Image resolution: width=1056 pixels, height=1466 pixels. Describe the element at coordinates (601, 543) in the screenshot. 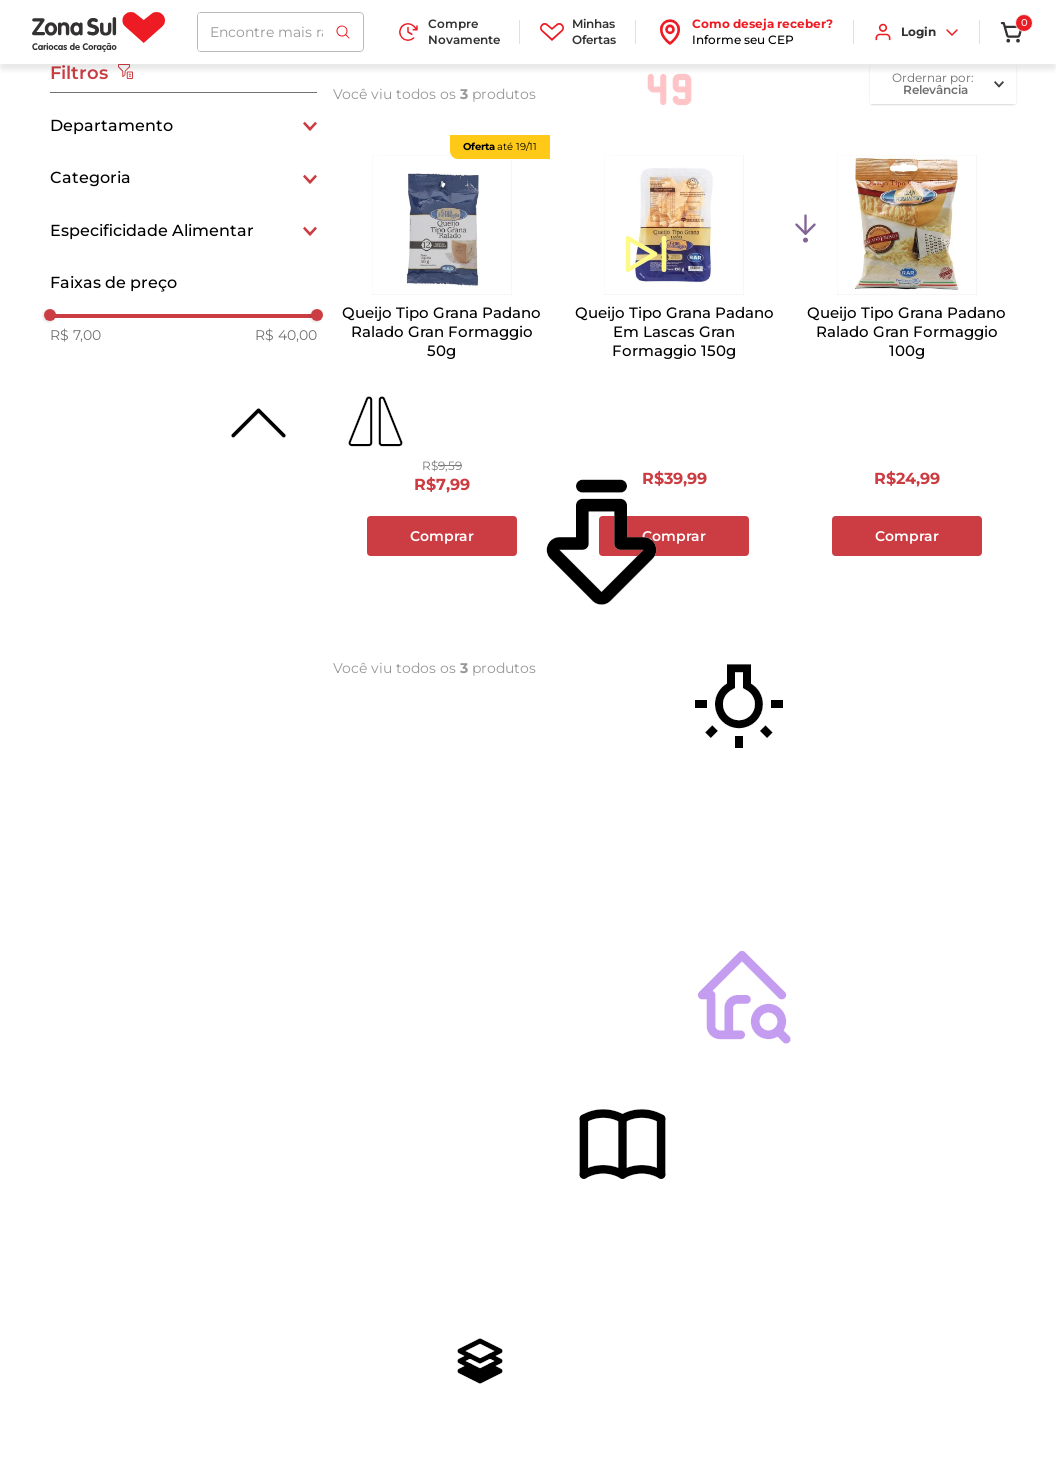

I see `download file to device` at that location.